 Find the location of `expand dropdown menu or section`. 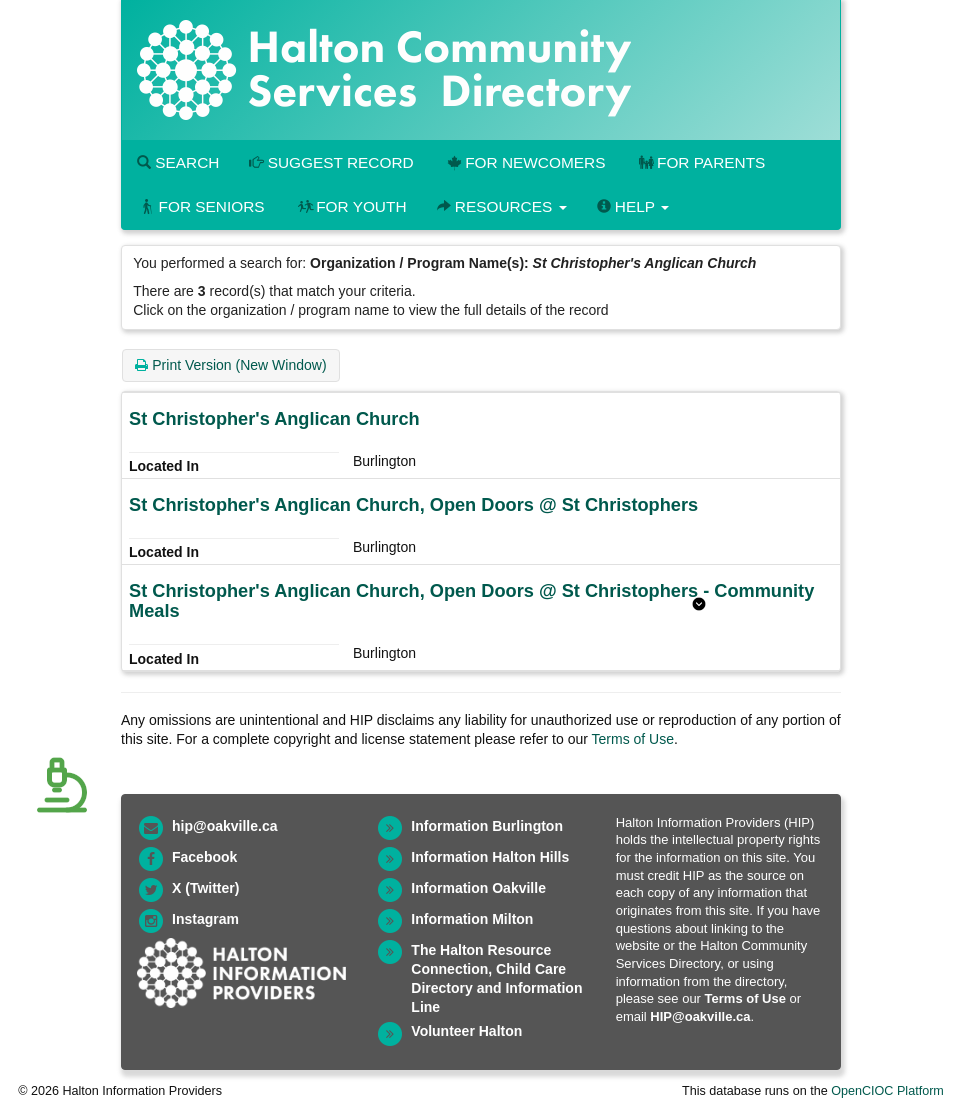

expand dropdown menu or section is located at coordinates (699, 604).